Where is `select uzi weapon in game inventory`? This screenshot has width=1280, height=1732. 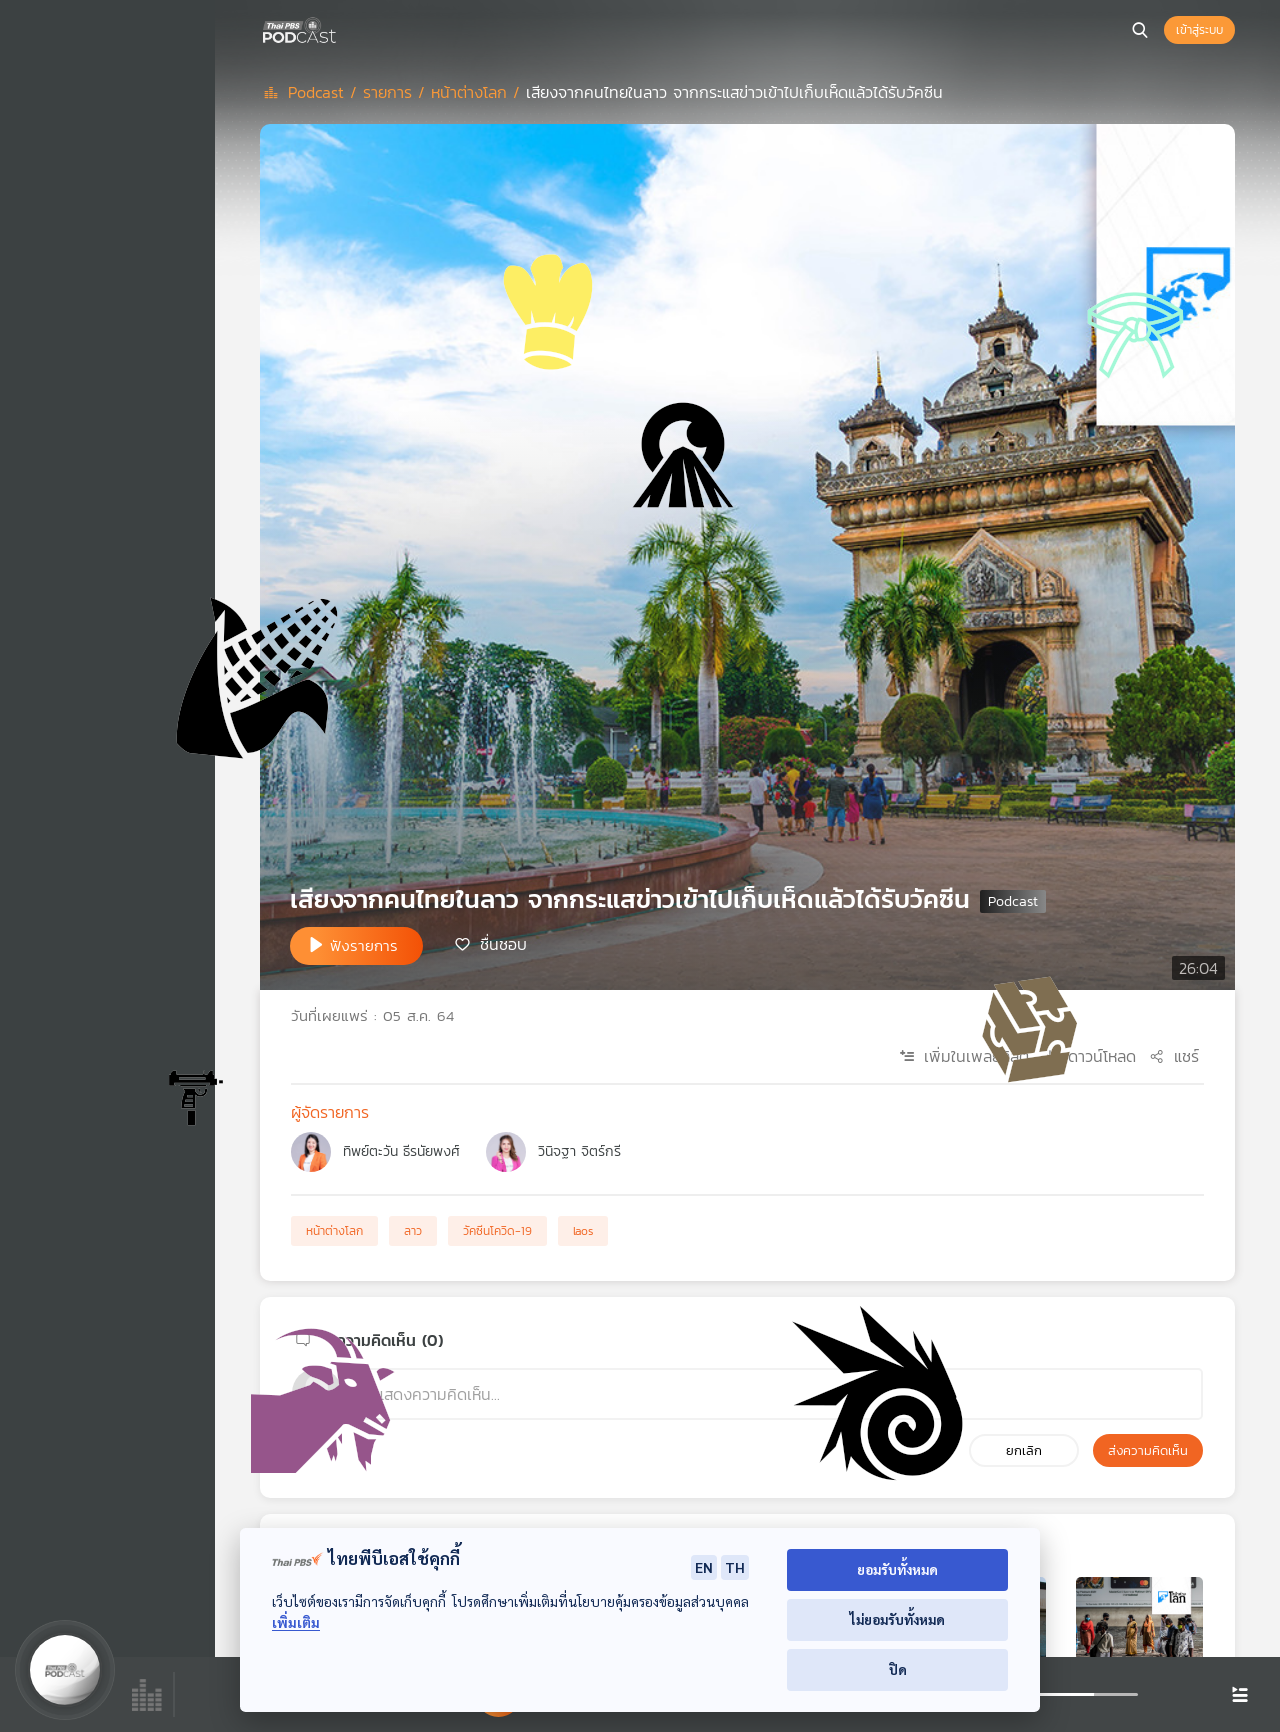
select uzi weapon in game inventory is located at coordinates (196, 1098).